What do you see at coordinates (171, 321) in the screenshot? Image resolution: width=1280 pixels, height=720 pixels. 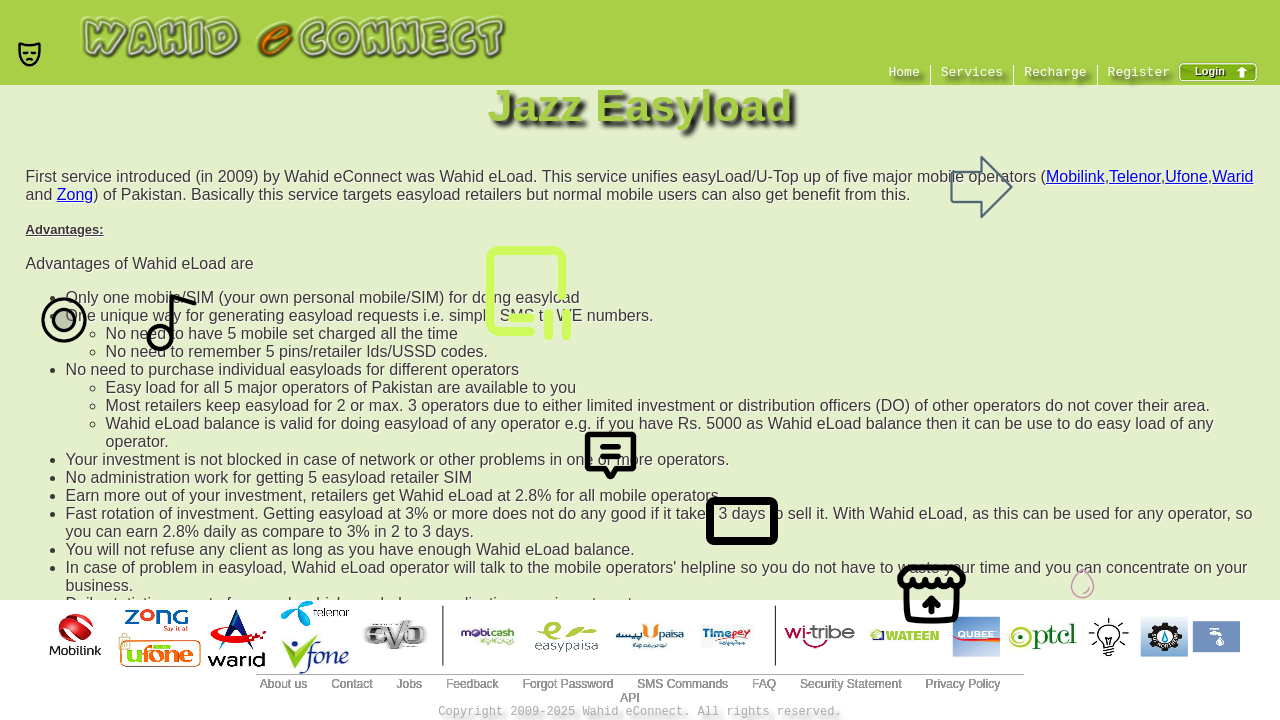 I see `access music or audio player` at bounding box center [171, 321].